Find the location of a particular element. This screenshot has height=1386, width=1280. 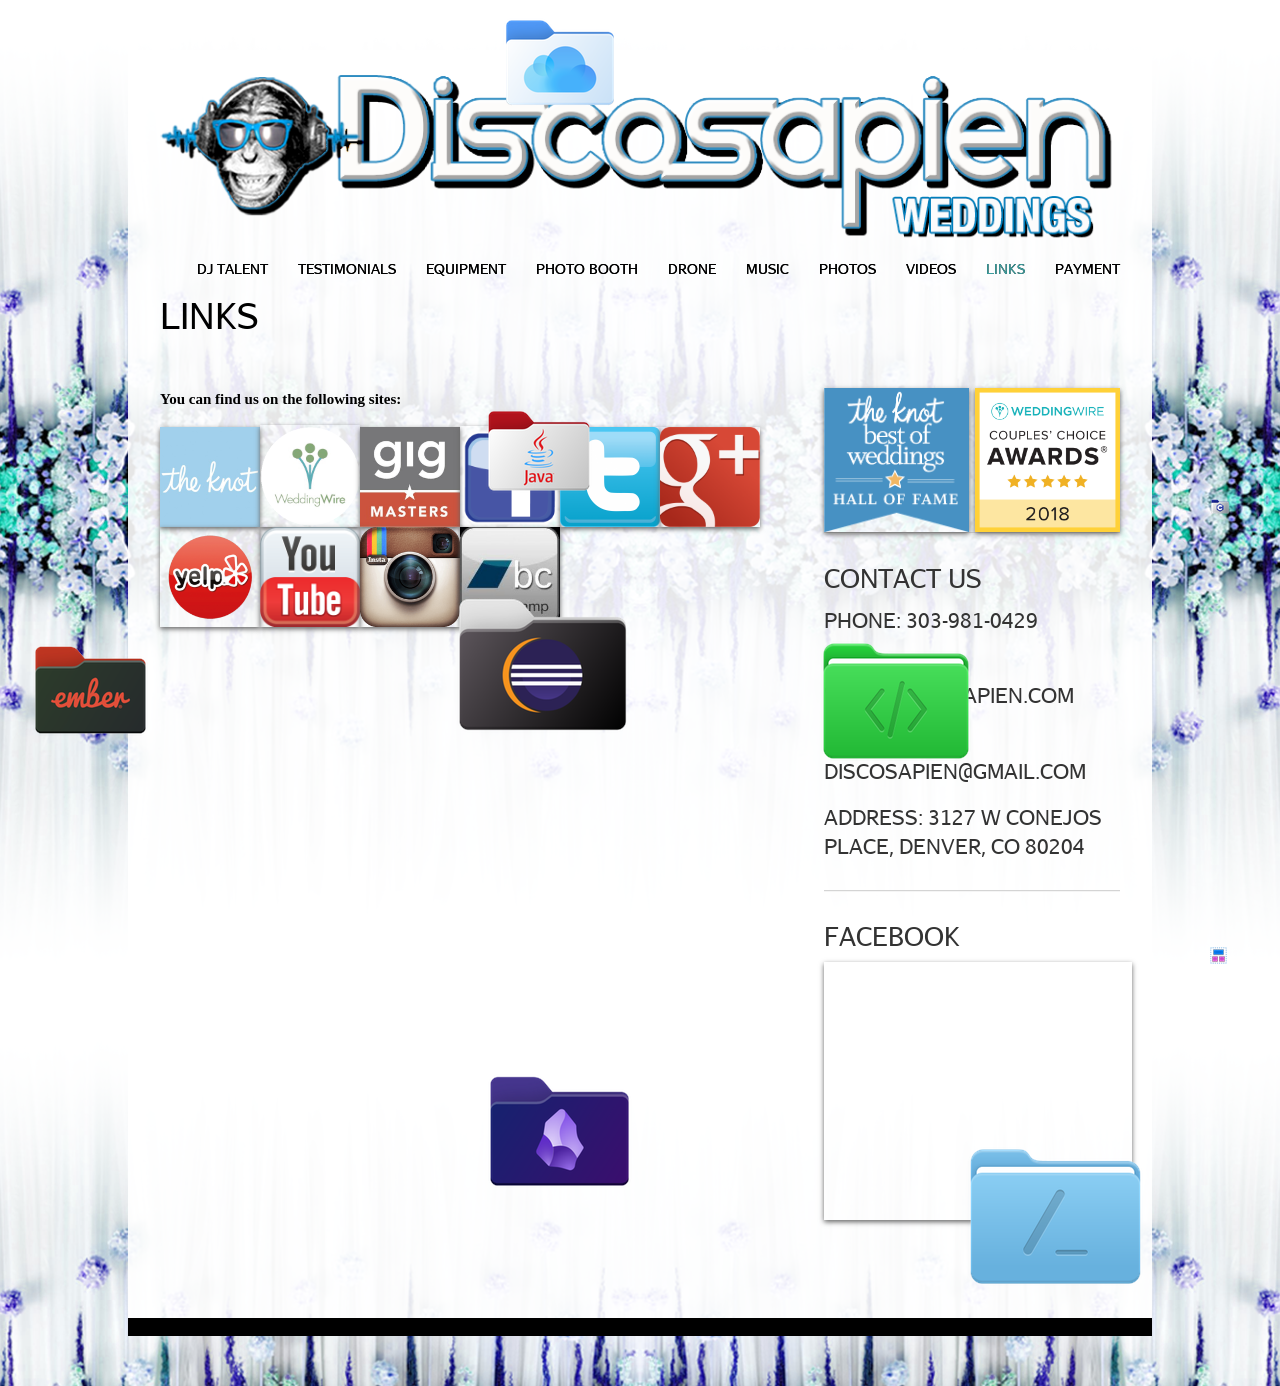

open your code projects folder is located at coordinates (896, 701).